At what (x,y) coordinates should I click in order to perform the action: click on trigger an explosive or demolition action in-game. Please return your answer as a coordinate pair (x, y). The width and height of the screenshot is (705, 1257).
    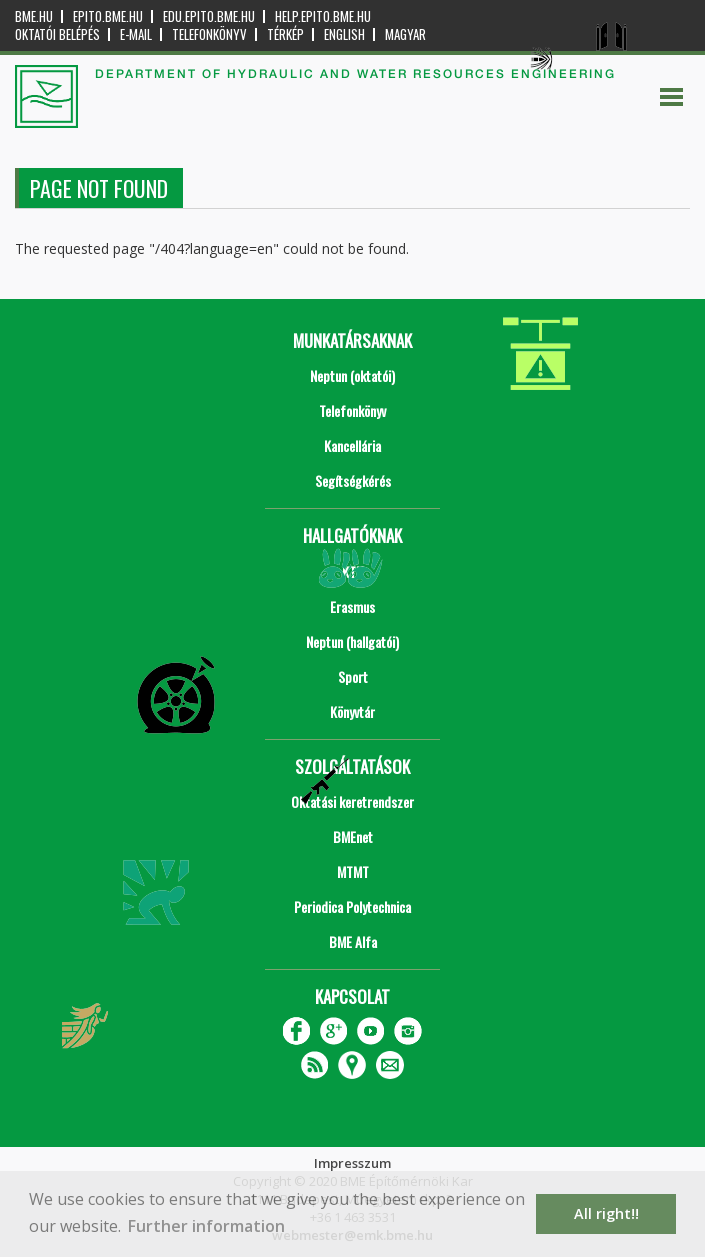
    Looking at the image, I should click on (540, 352).